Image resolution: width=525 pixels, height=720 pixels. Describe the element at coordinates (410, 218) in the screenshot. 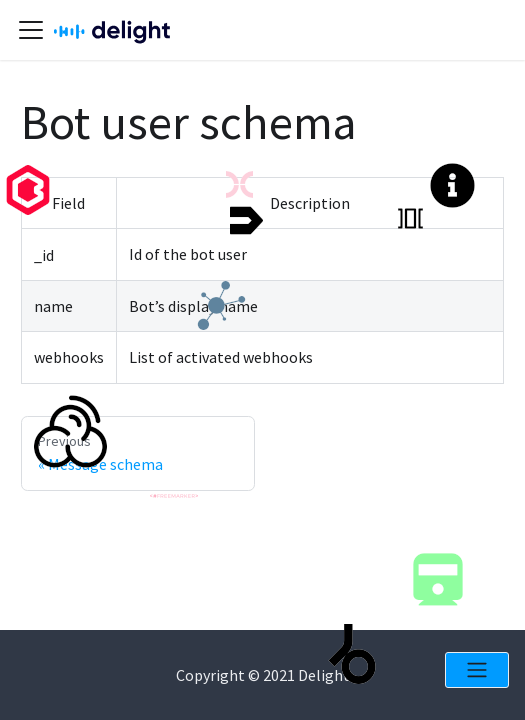

I see `switch to carousel view mode` at that location.